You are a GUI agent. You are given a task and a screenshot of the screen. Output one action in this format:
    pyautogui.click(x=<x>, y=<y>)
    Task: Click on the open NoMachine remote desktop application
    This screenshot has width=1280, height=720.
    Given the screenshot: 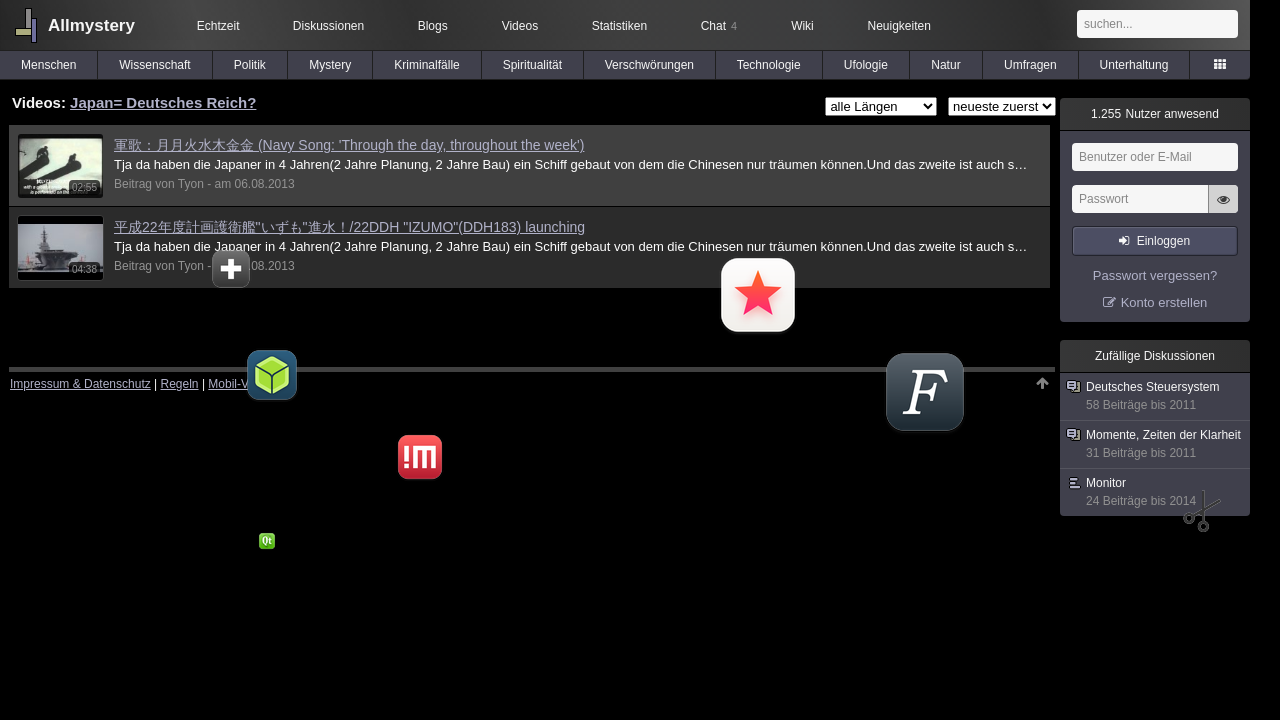 What is the action you would take?
    pyautogui.click(x=420, y=457)
    